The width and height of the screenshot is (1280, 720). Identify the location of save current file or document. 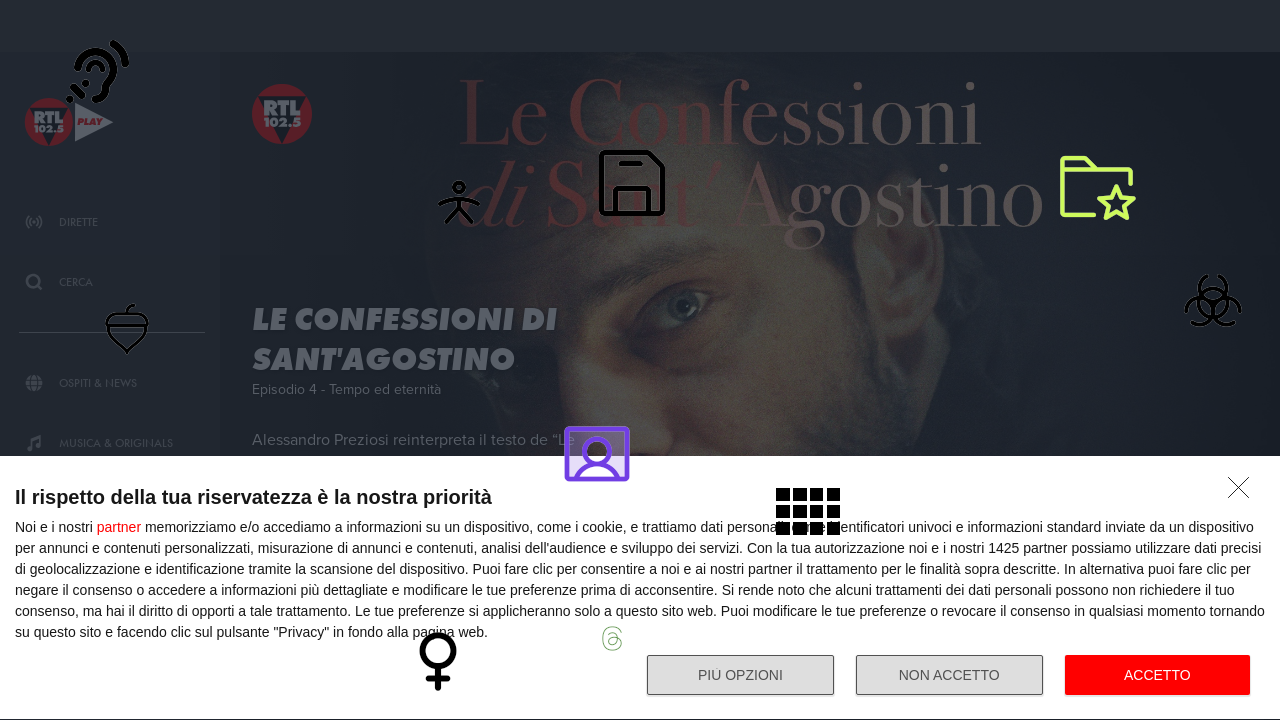
(632, 183).